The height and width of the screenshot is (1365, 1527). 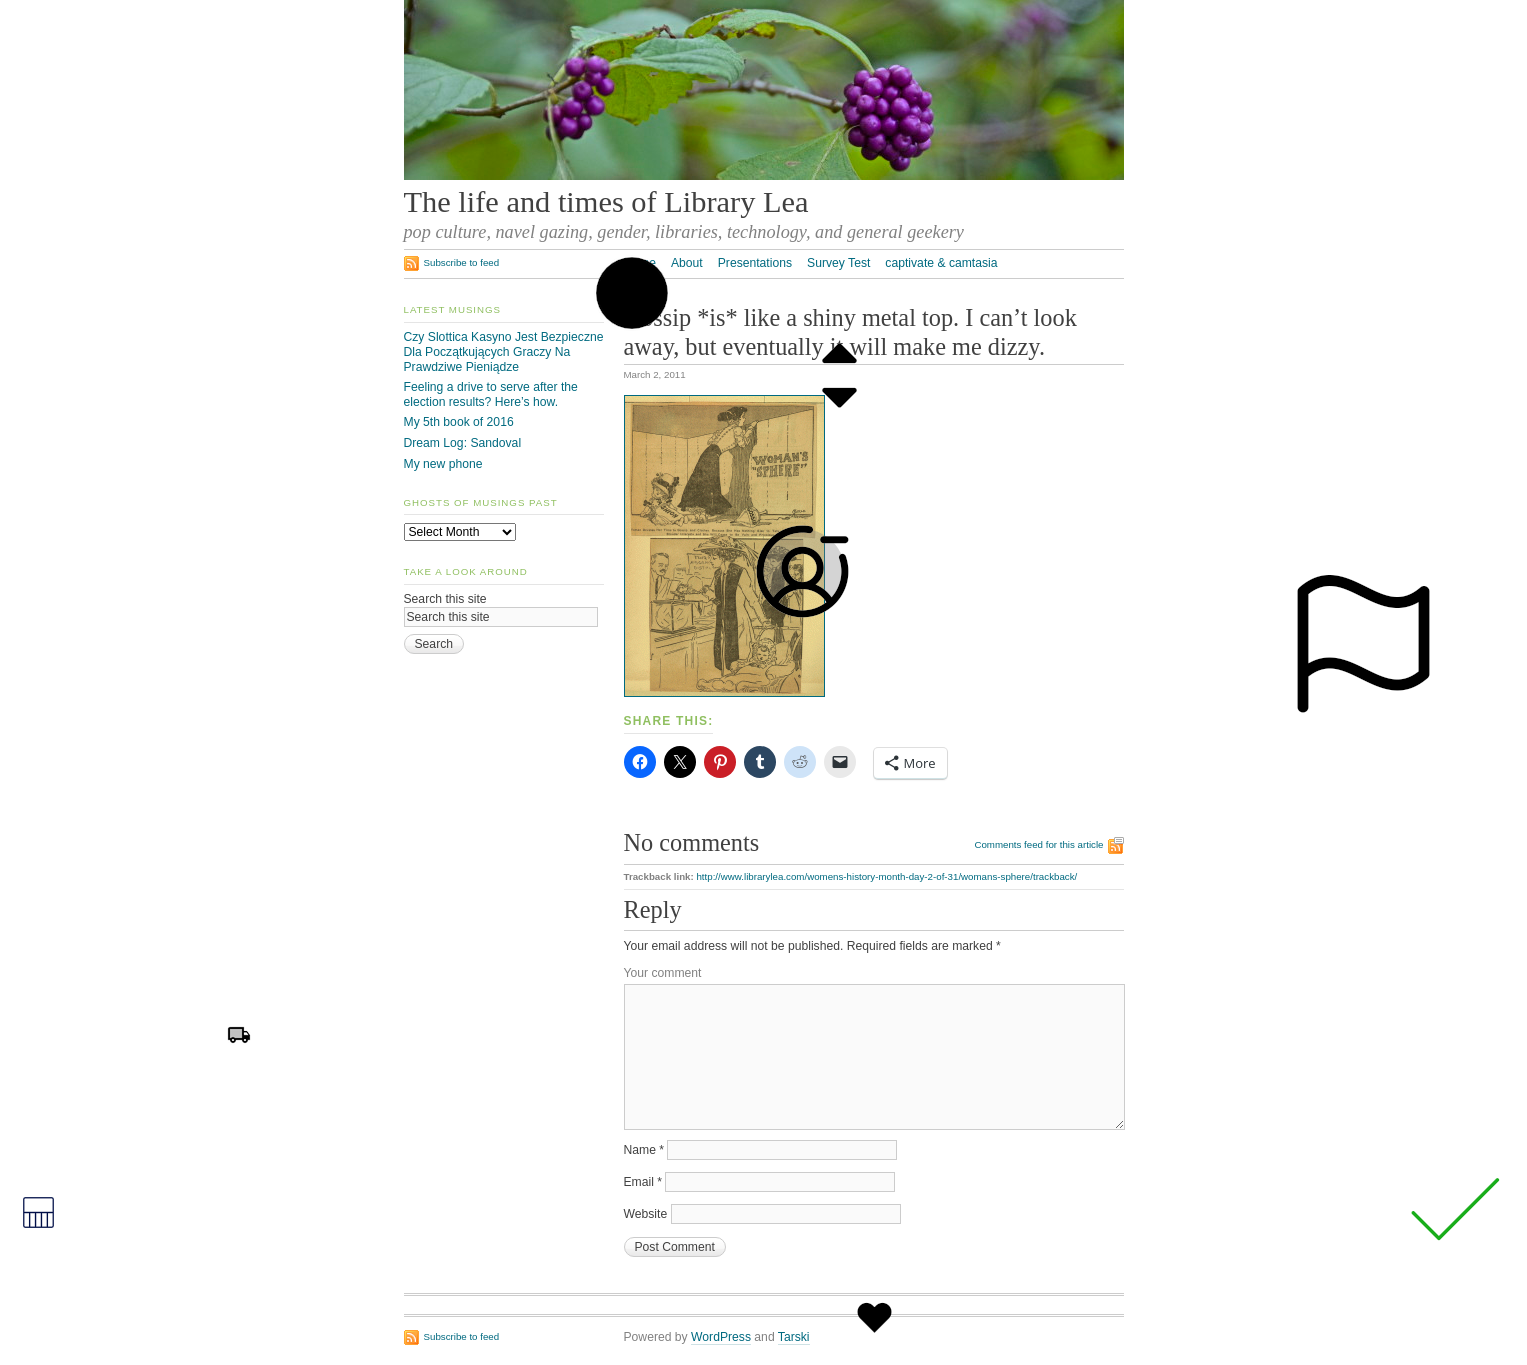 What do you see at coordinates (1453, 1205) in the screenshot?
I see `confirm or submit an action` at bounding box center [1453, 1205].